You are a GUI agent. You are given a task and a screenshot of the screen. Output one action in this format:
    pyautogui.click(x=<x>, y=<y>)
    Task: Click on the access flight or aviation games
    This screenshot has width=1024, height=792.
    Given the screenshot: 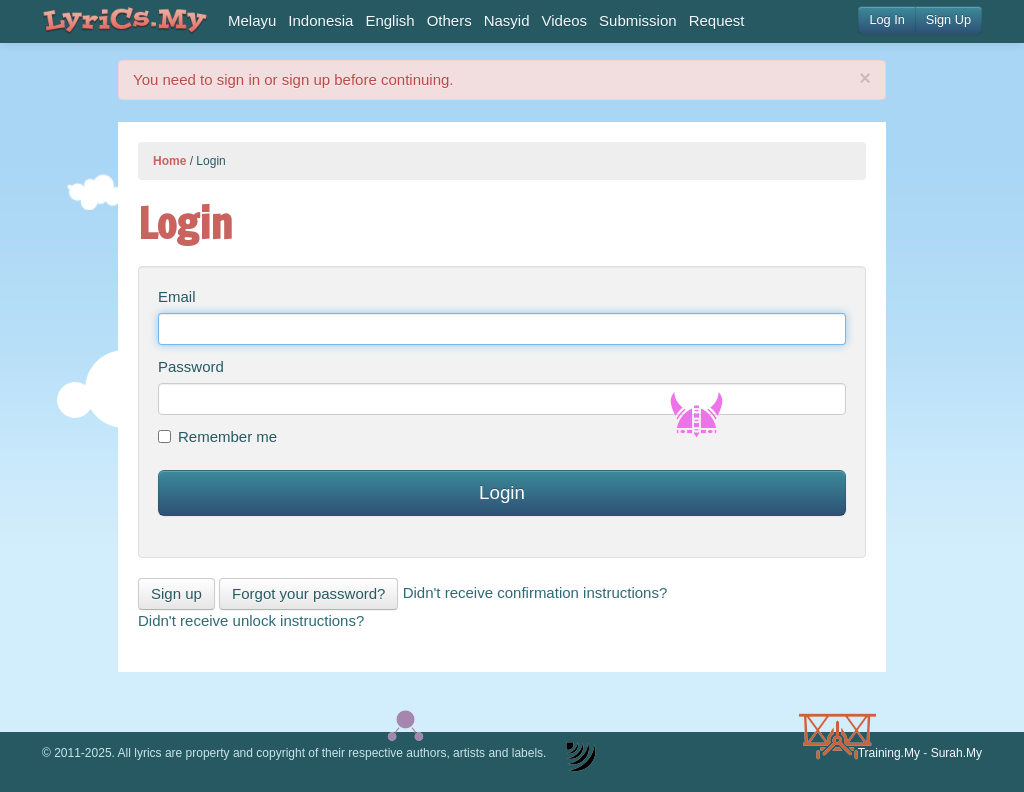 What is the action you would take?
    pyautogui.click(x=837, y=736)
    